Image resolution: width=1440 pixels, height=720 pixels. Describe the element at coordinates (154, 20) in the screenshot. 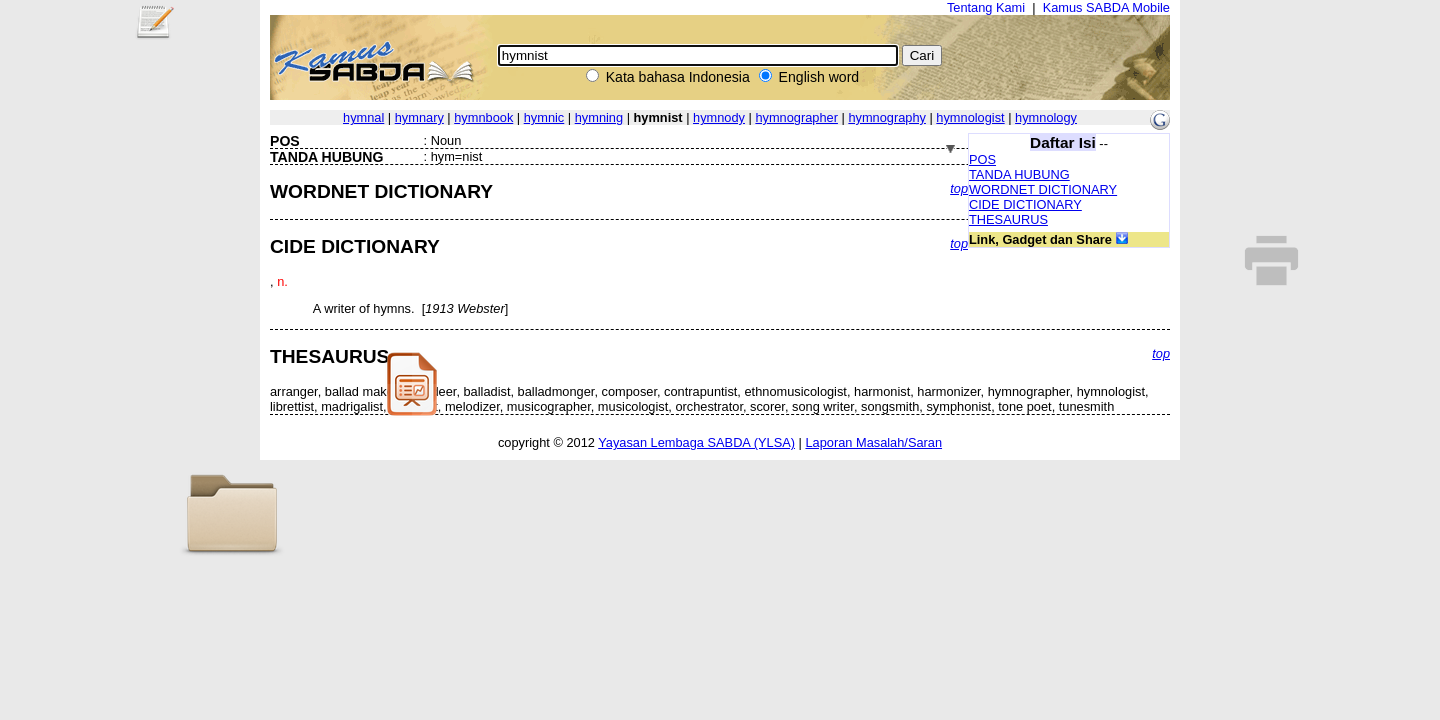

I see `open text editor application` at that location.